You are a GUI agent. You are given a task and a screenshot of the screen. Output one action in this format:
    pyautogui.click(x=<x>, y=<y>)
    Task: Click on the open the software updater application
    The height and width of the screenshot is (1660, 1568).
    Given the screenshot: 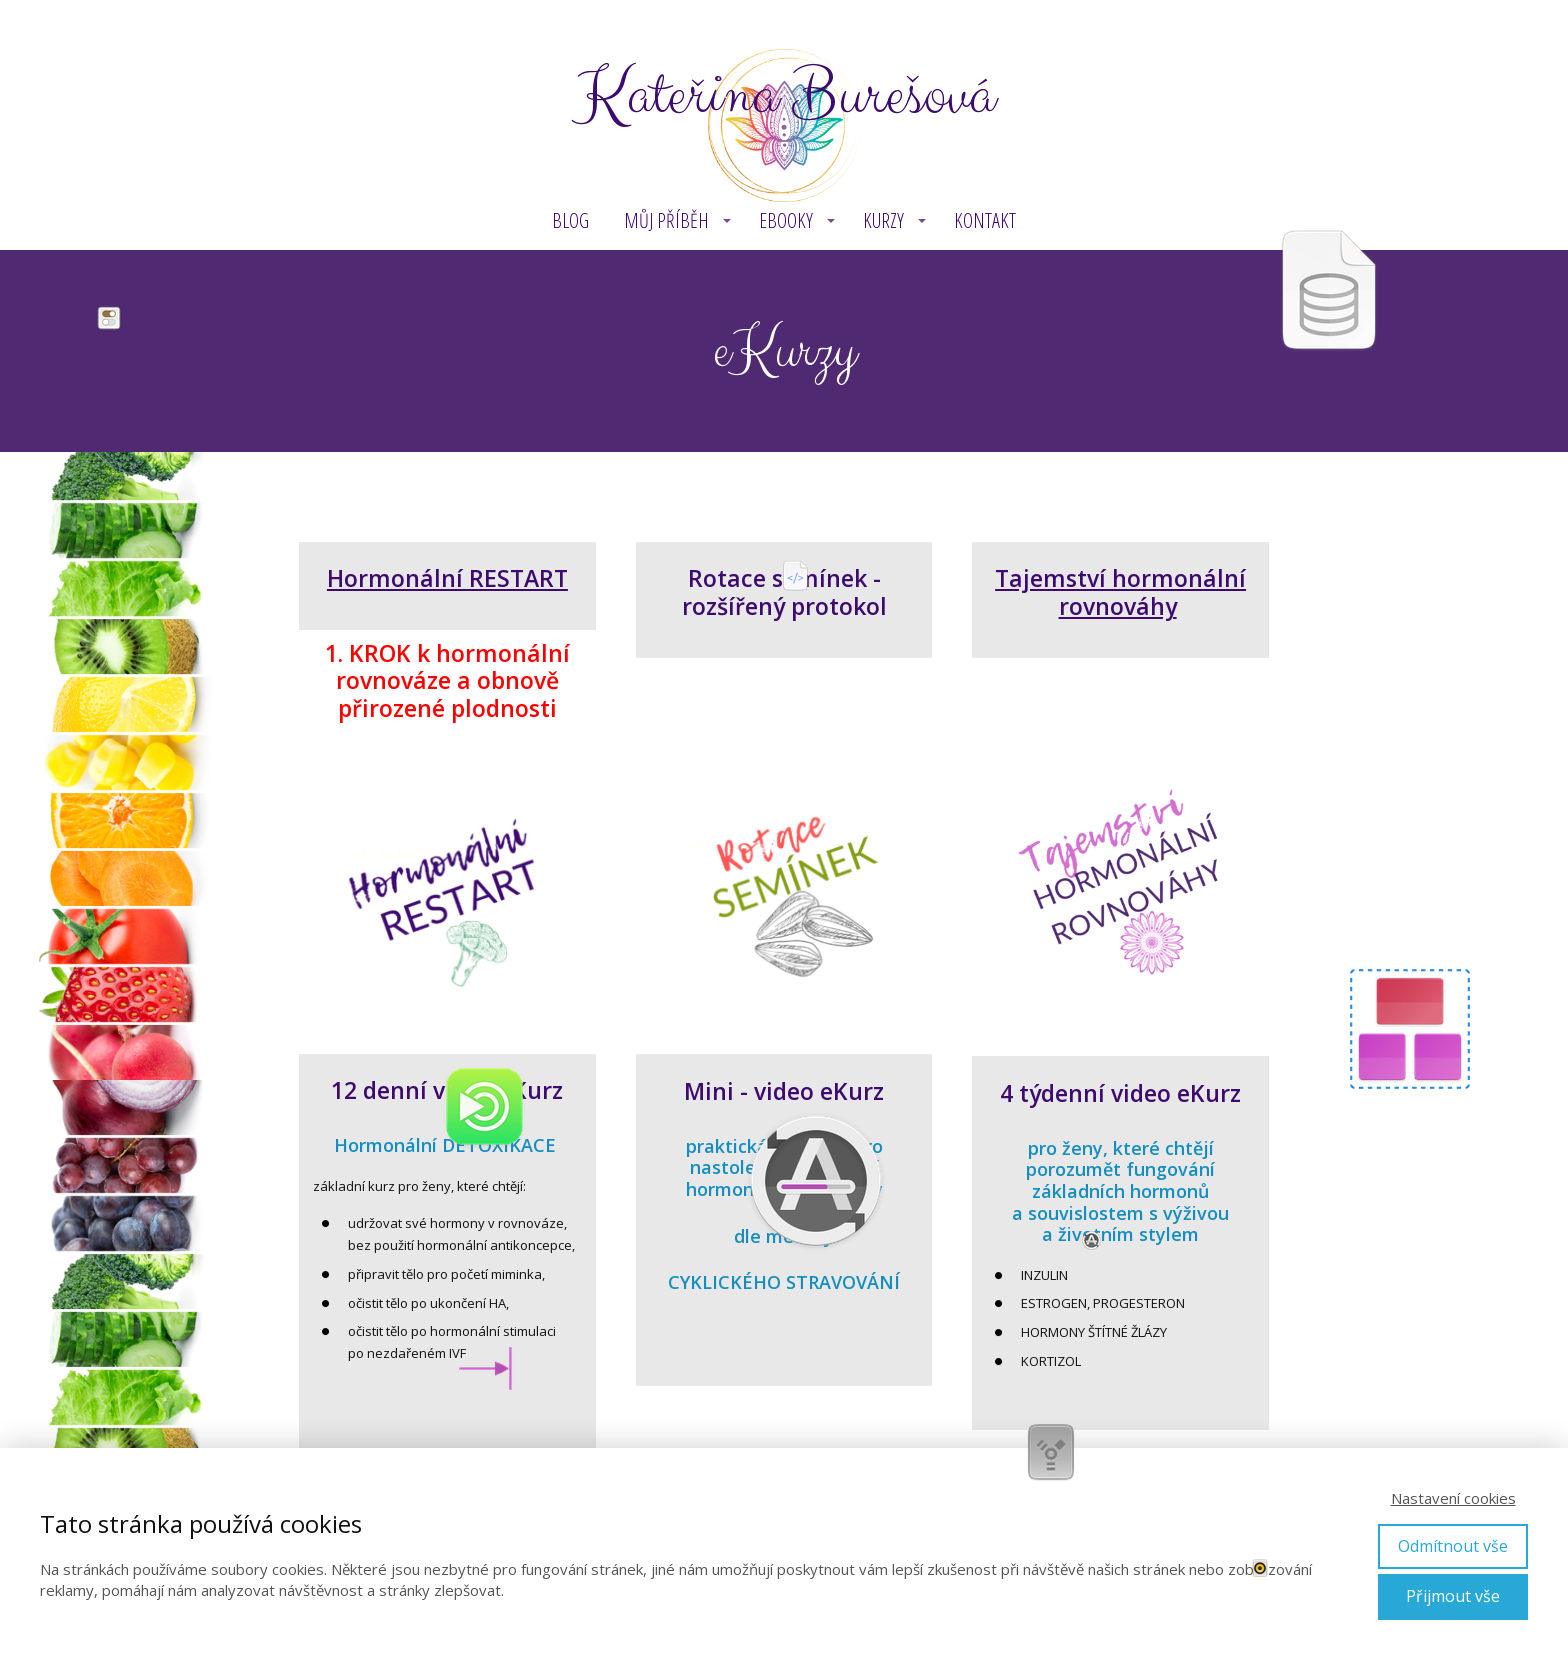 What is the action you would take?
    pyautogui.click(x=1091, y=1240)
    